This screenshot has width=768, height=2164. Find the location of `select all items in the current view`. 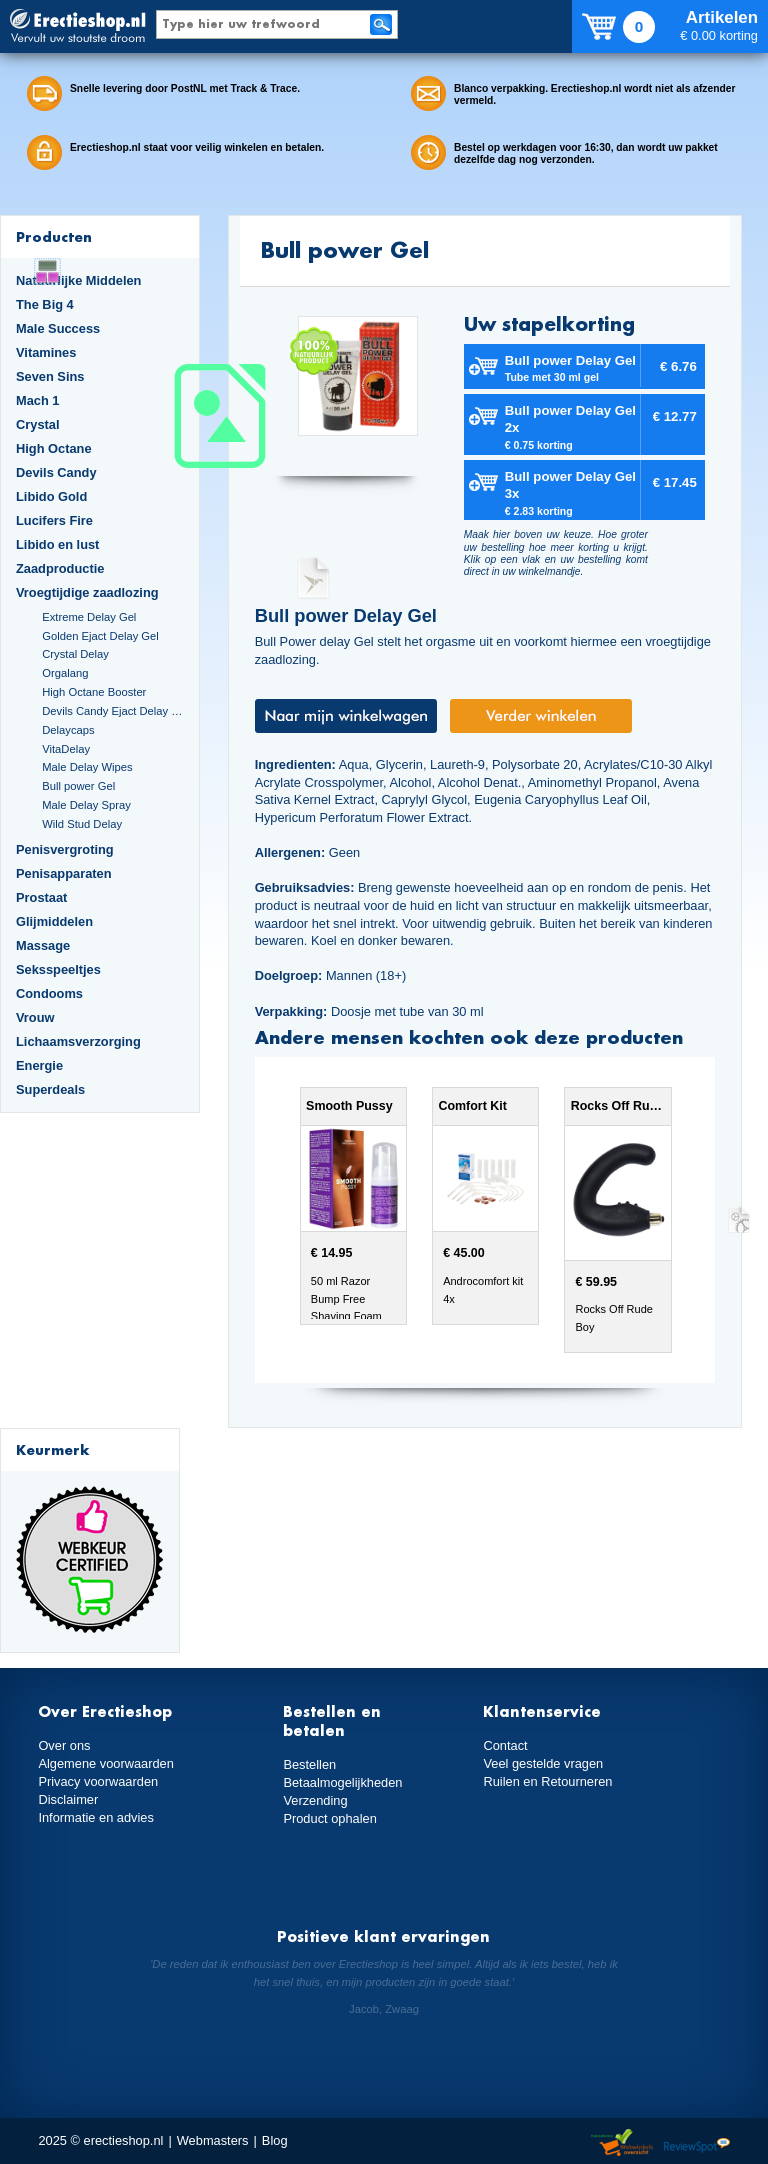

select all items in the current view is located at coordinates (47, 271).